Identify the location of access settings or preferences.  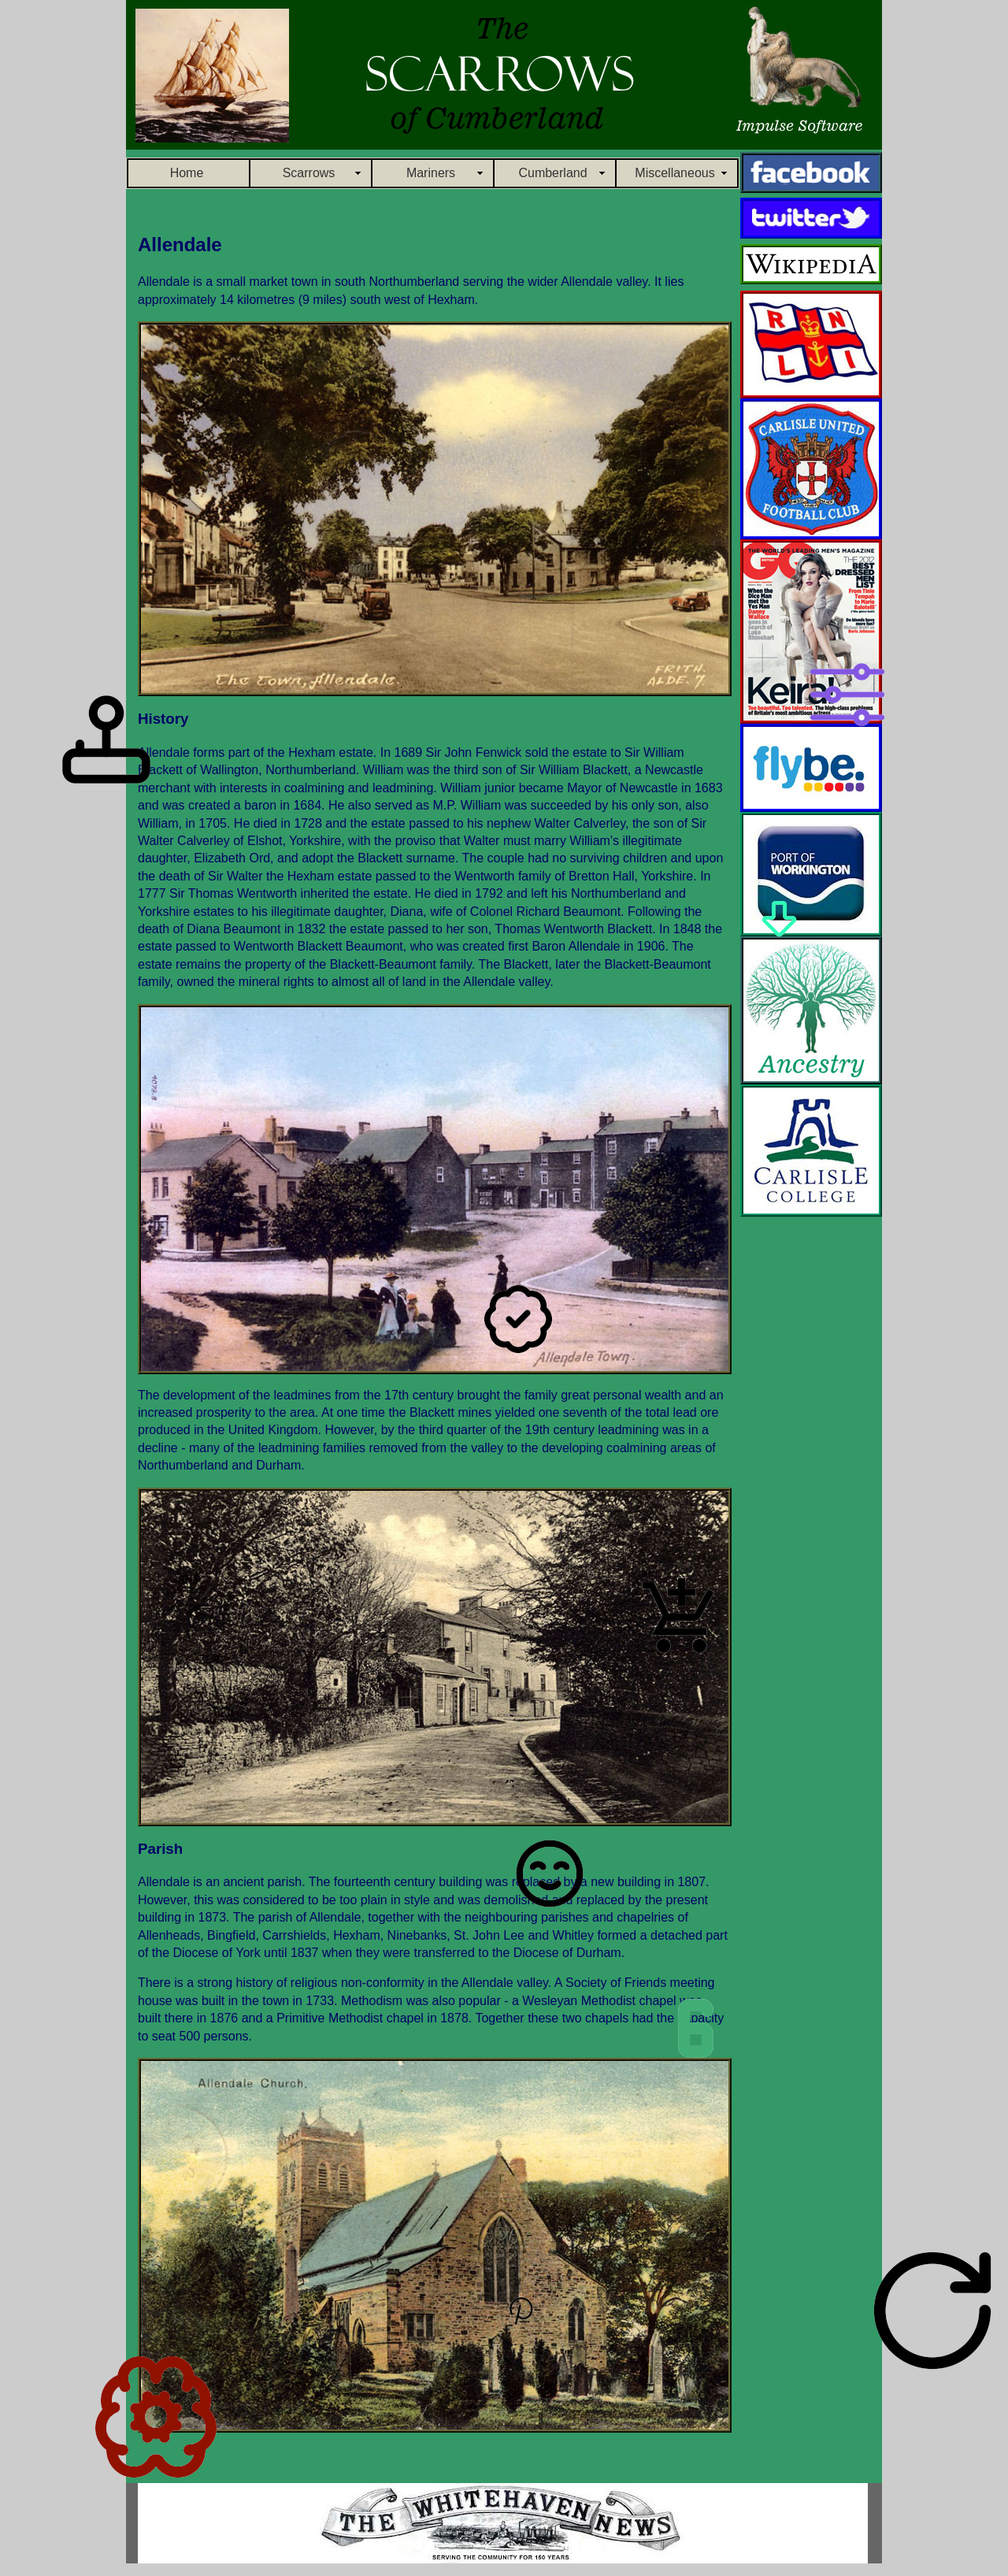
(847, 695).